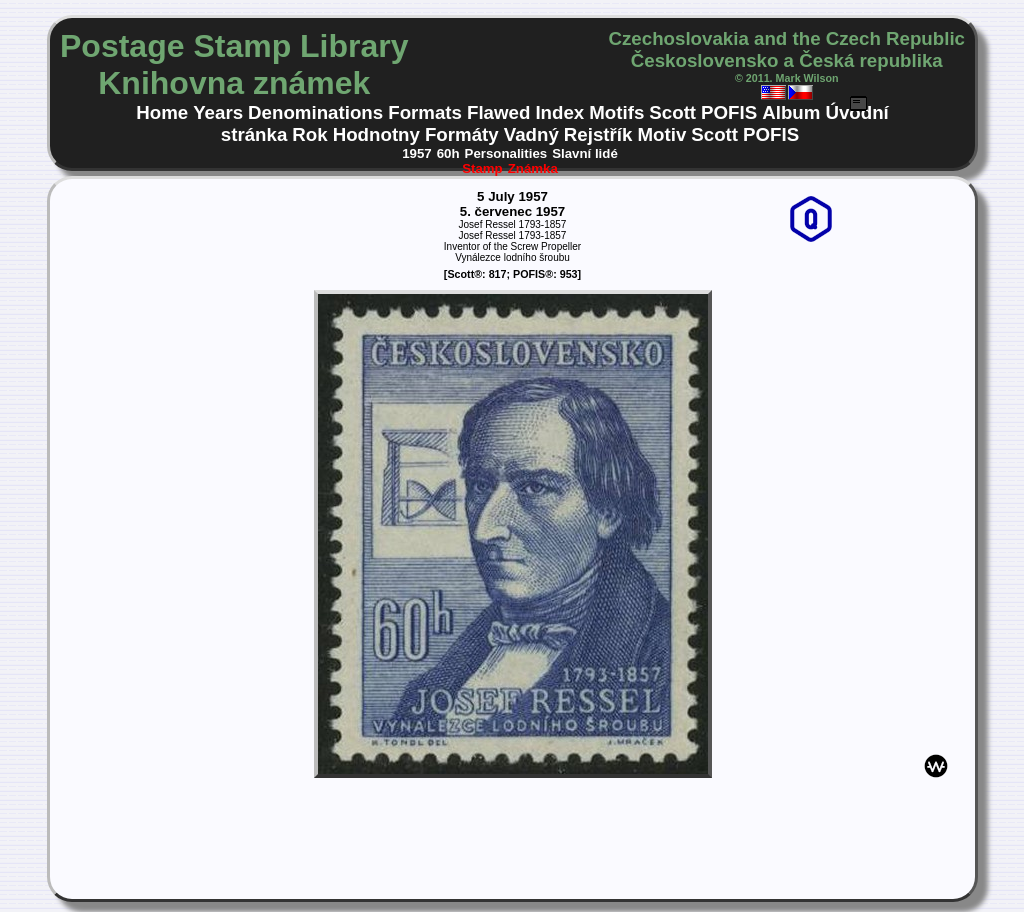  I want to click on indicates a Q-labeled category or section, so click(811, 219).